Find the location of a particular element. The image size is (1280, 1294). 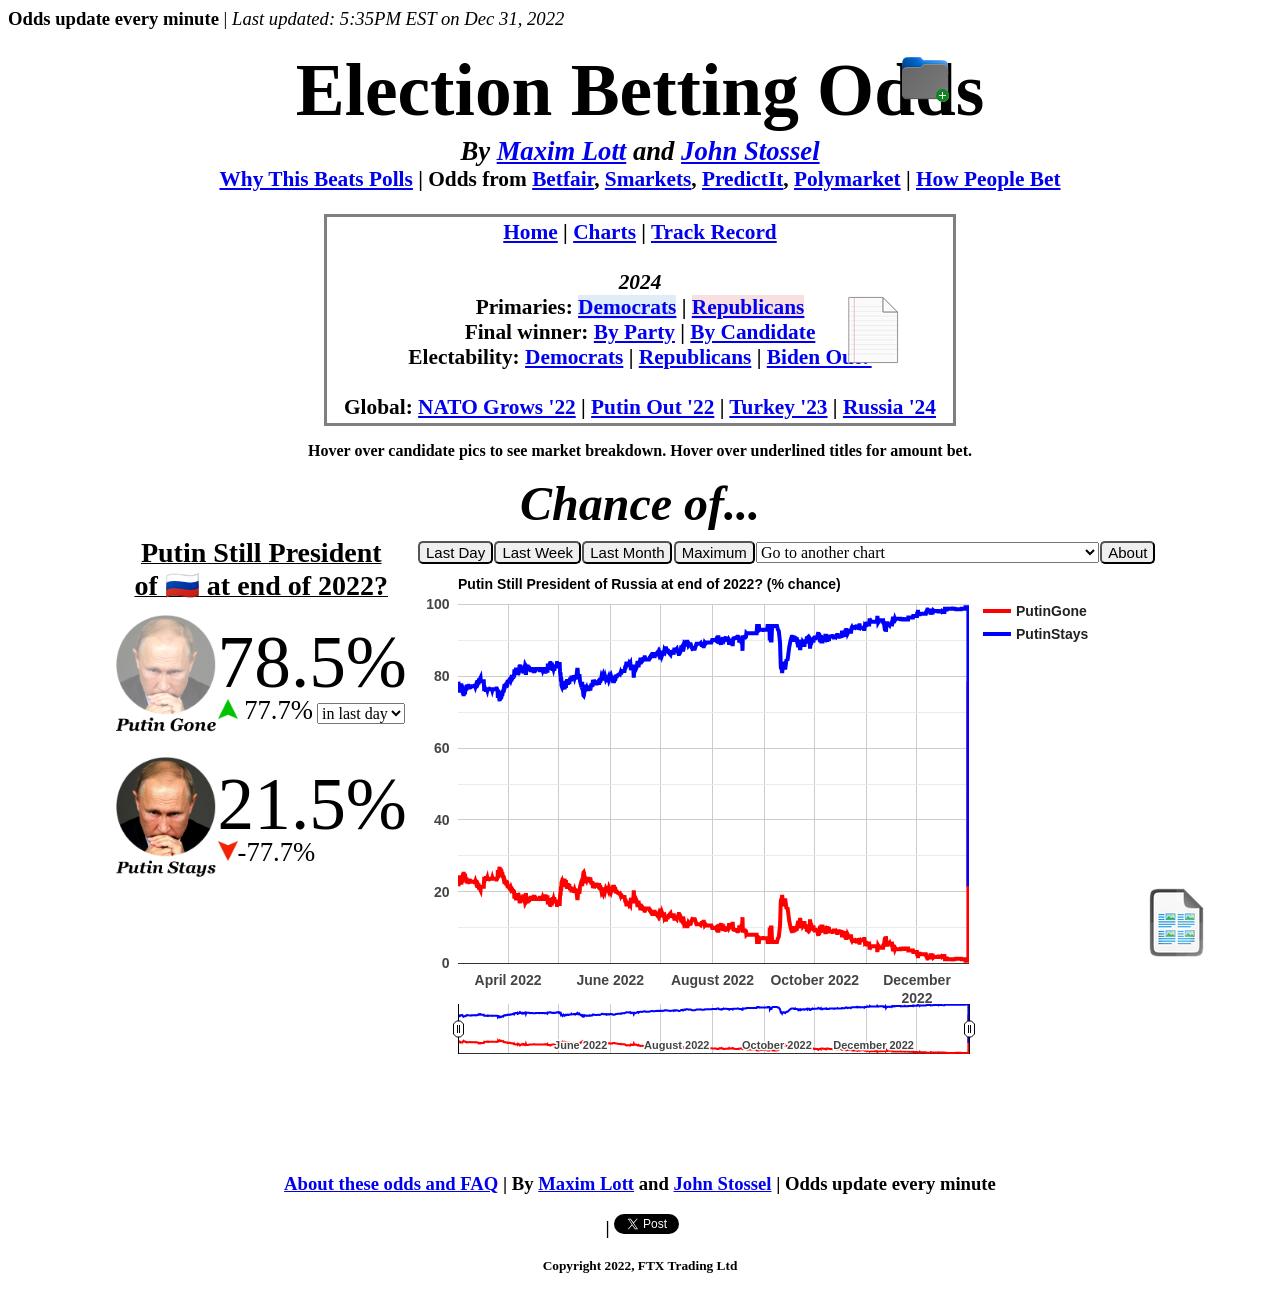

open a text document is located at coordinates (873, 330).